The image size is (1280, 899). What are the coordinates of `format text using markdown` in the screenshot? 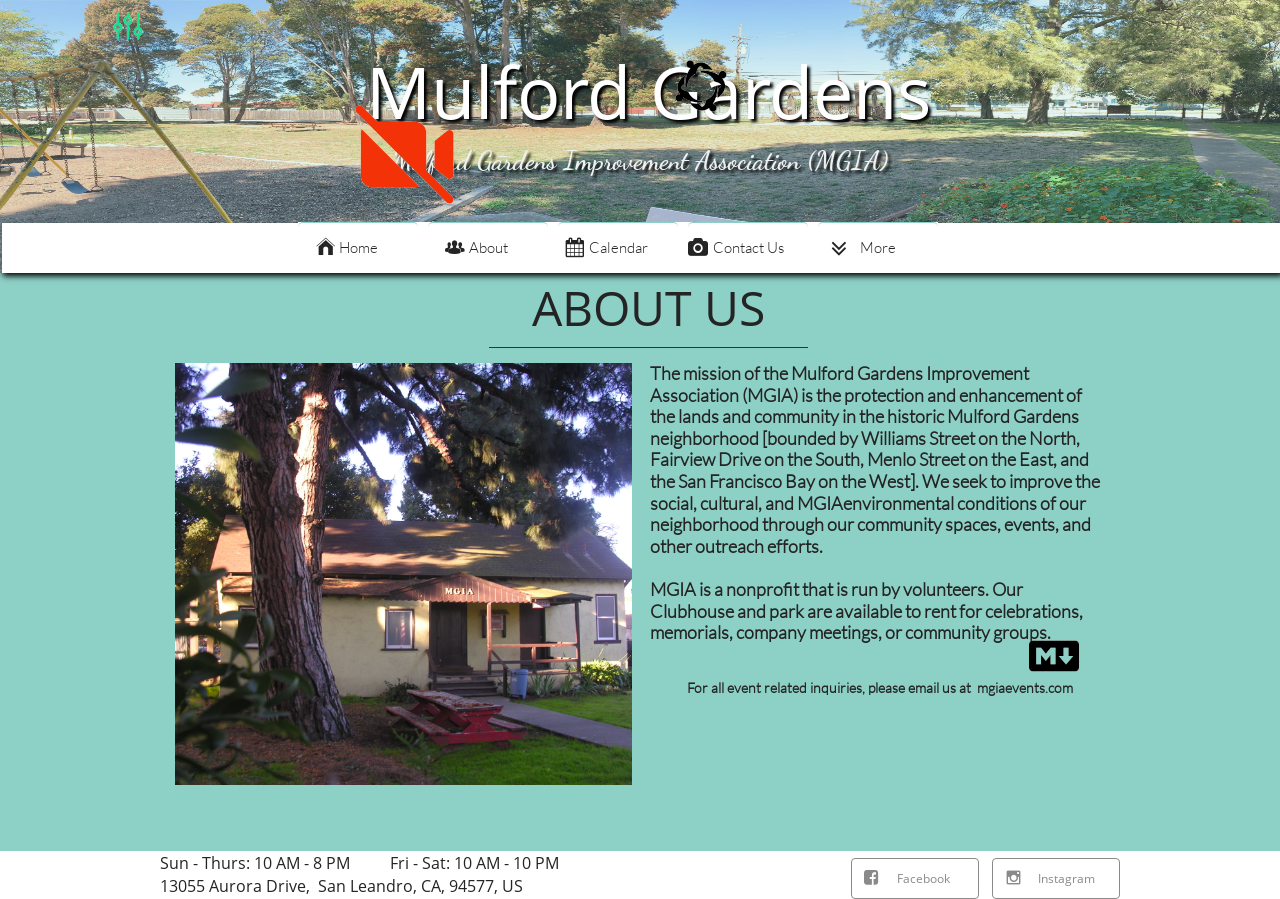 It's located at (1054, 656).